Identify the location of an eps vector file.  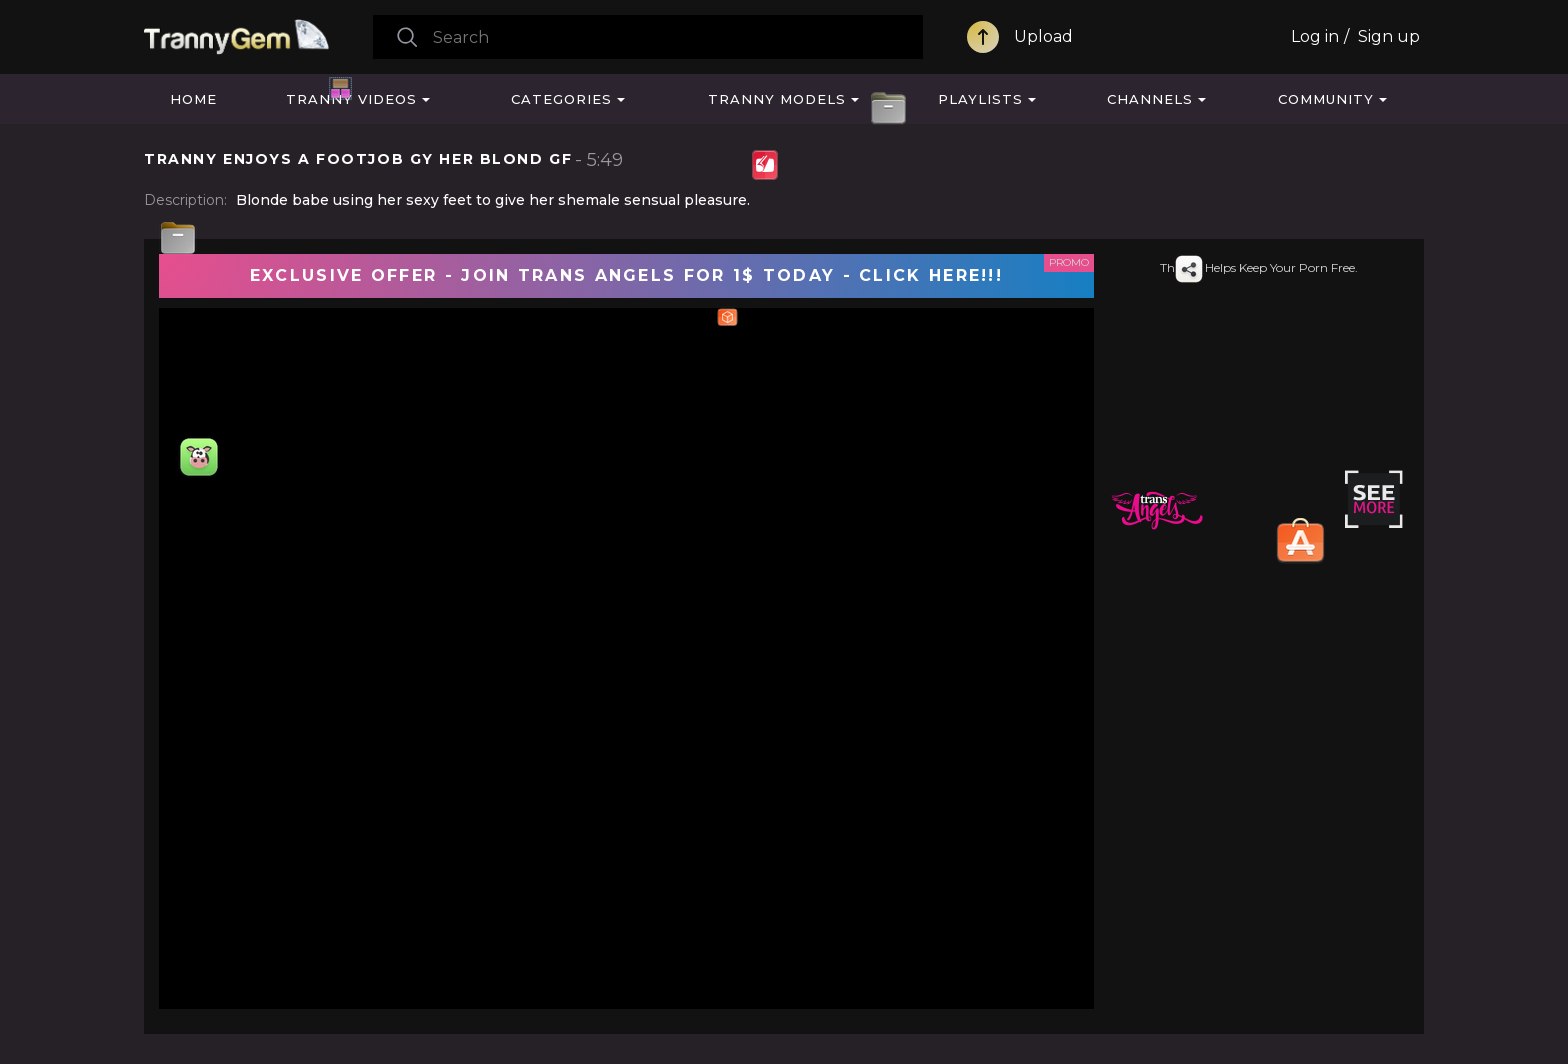
(765, 165).